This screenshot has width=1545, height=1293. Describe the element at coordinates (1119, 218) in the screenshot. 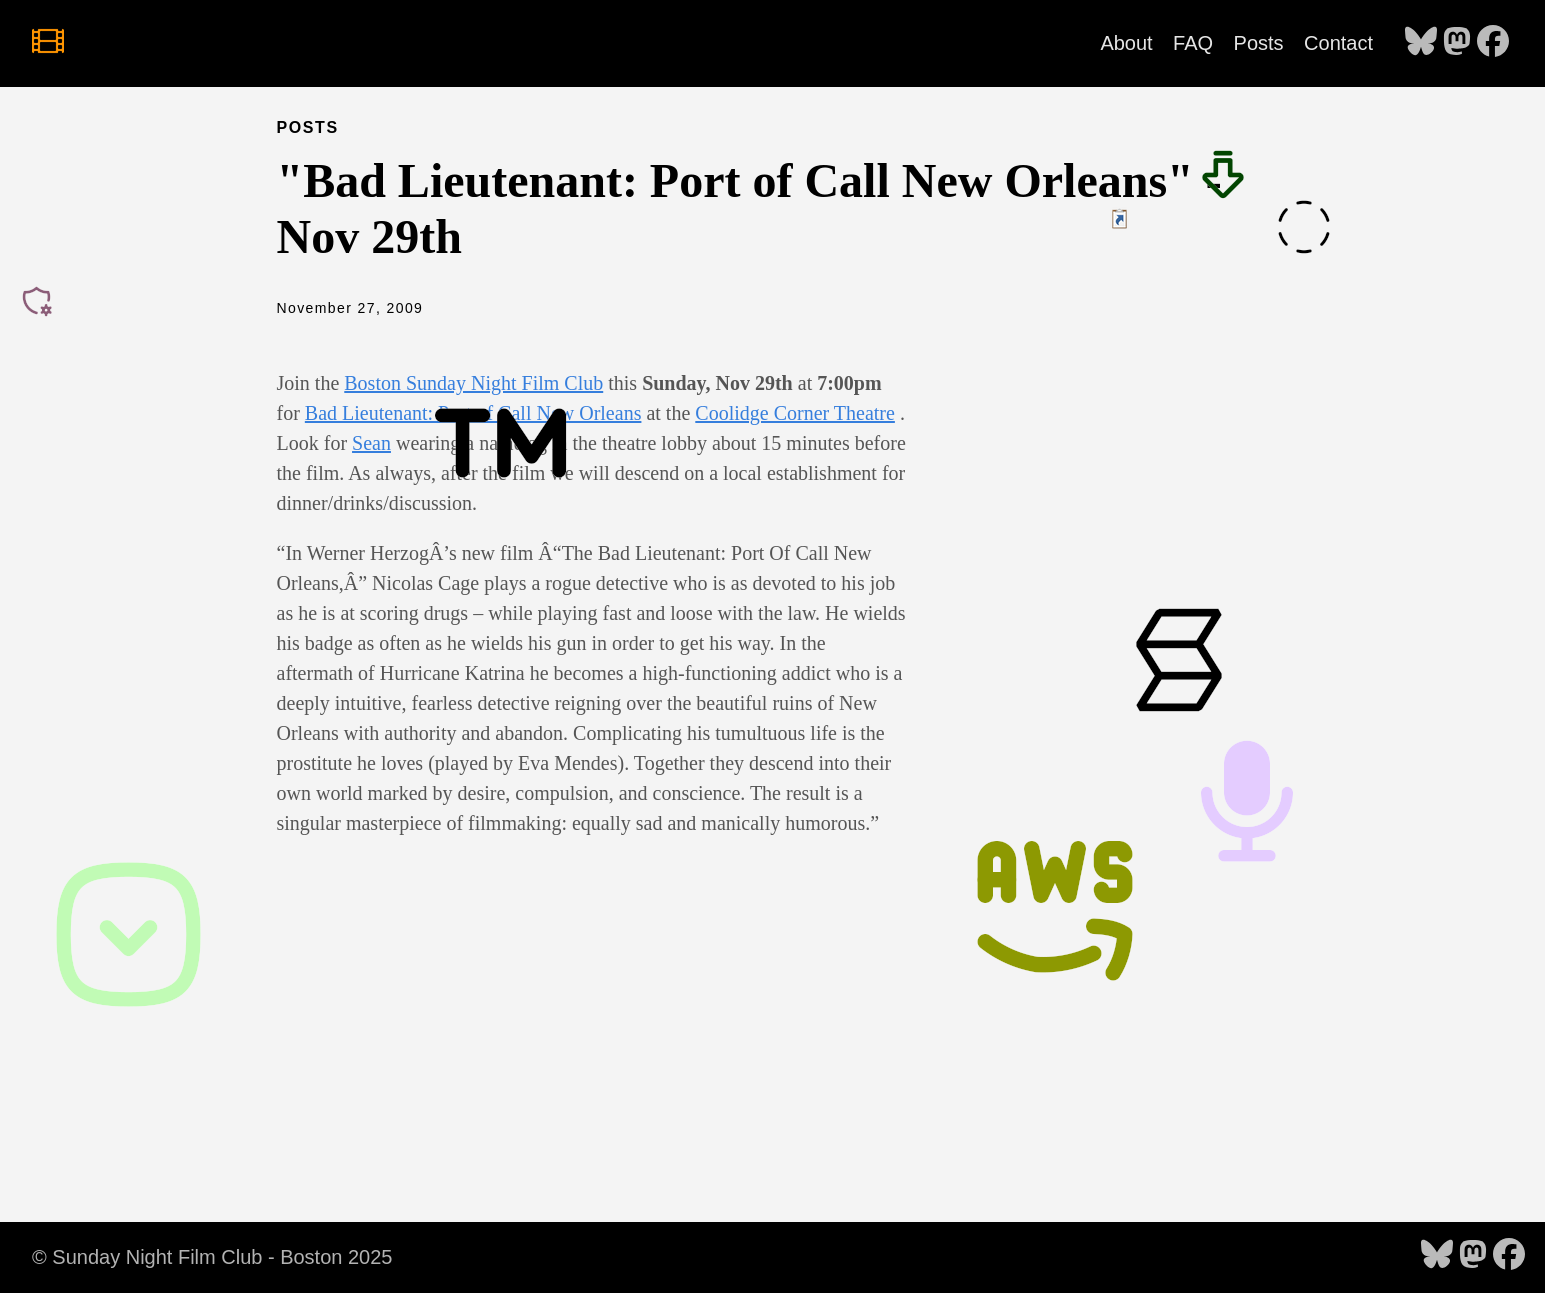

I see `clipboard containing a shortcut or alias` at that location.